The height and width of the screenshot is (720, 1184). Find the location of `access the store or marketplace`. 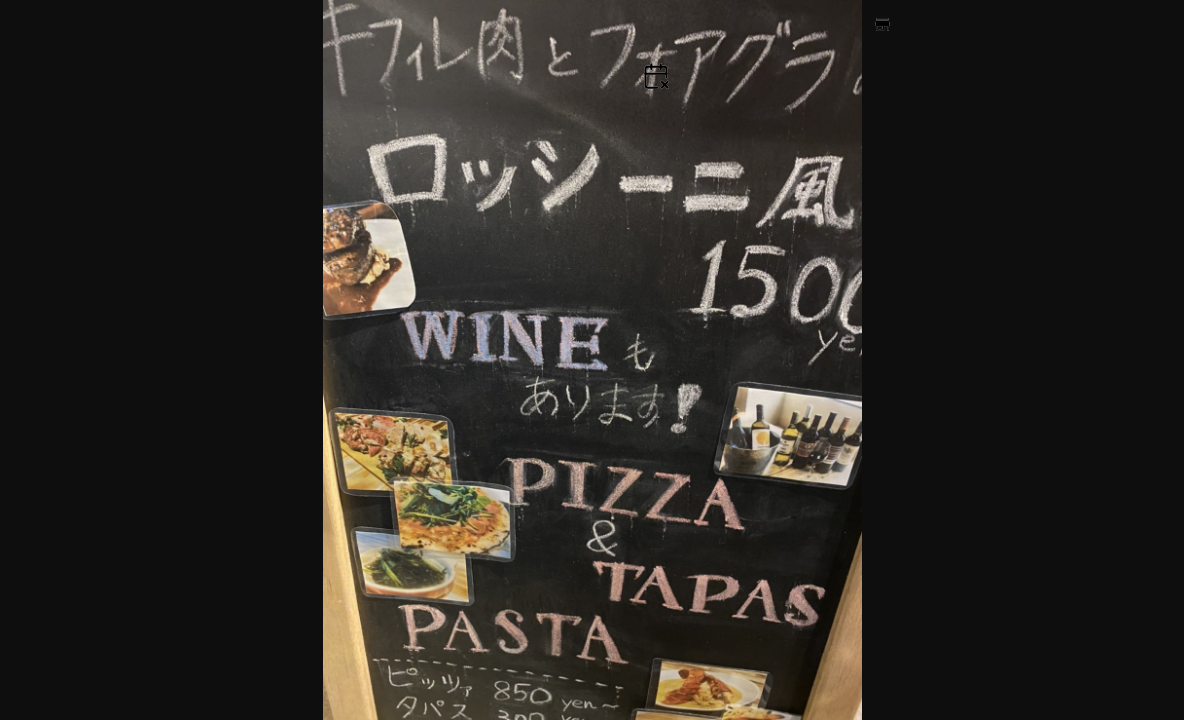

access the store or marketplace is located at coordinates (882, 24).